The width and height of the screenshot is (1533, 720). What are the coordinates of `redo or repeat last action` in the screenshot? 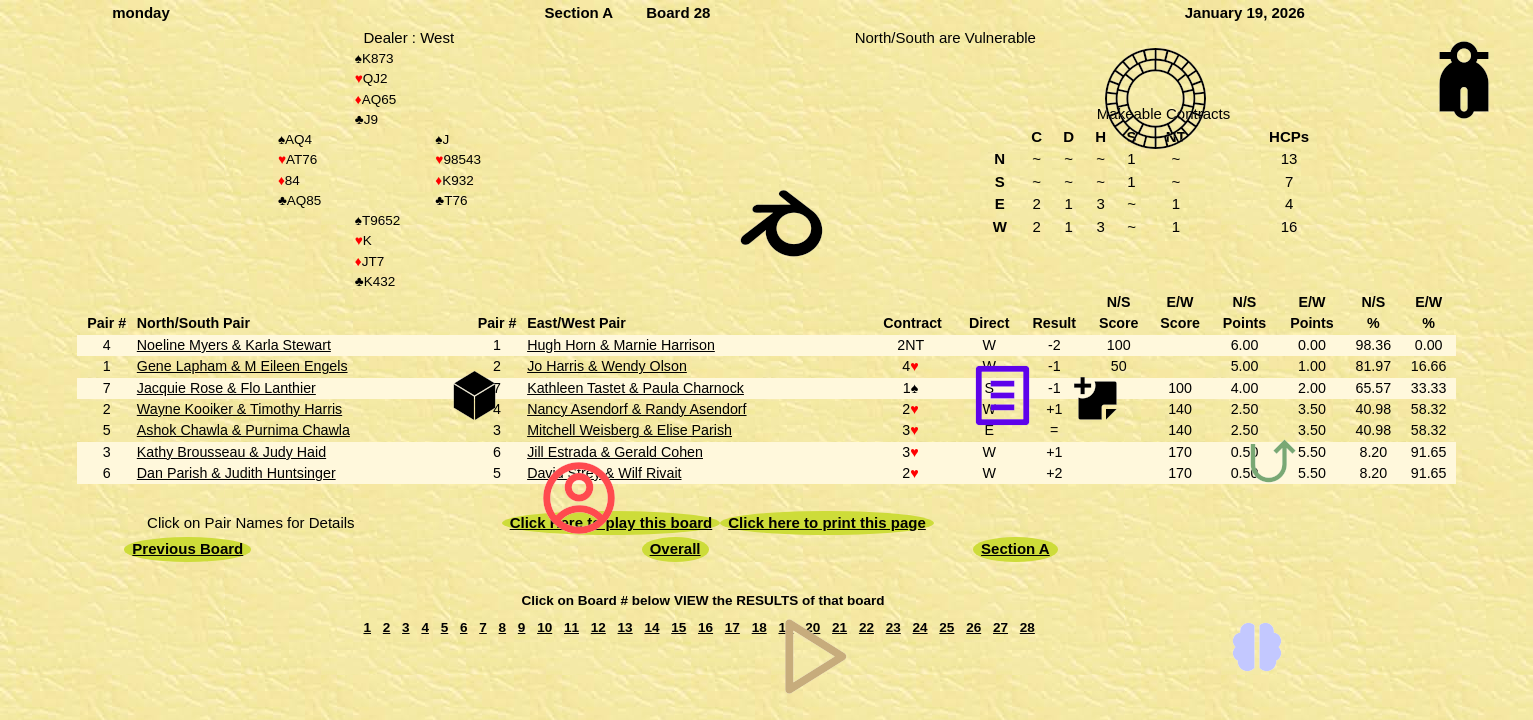 It's located at (1271, 462).